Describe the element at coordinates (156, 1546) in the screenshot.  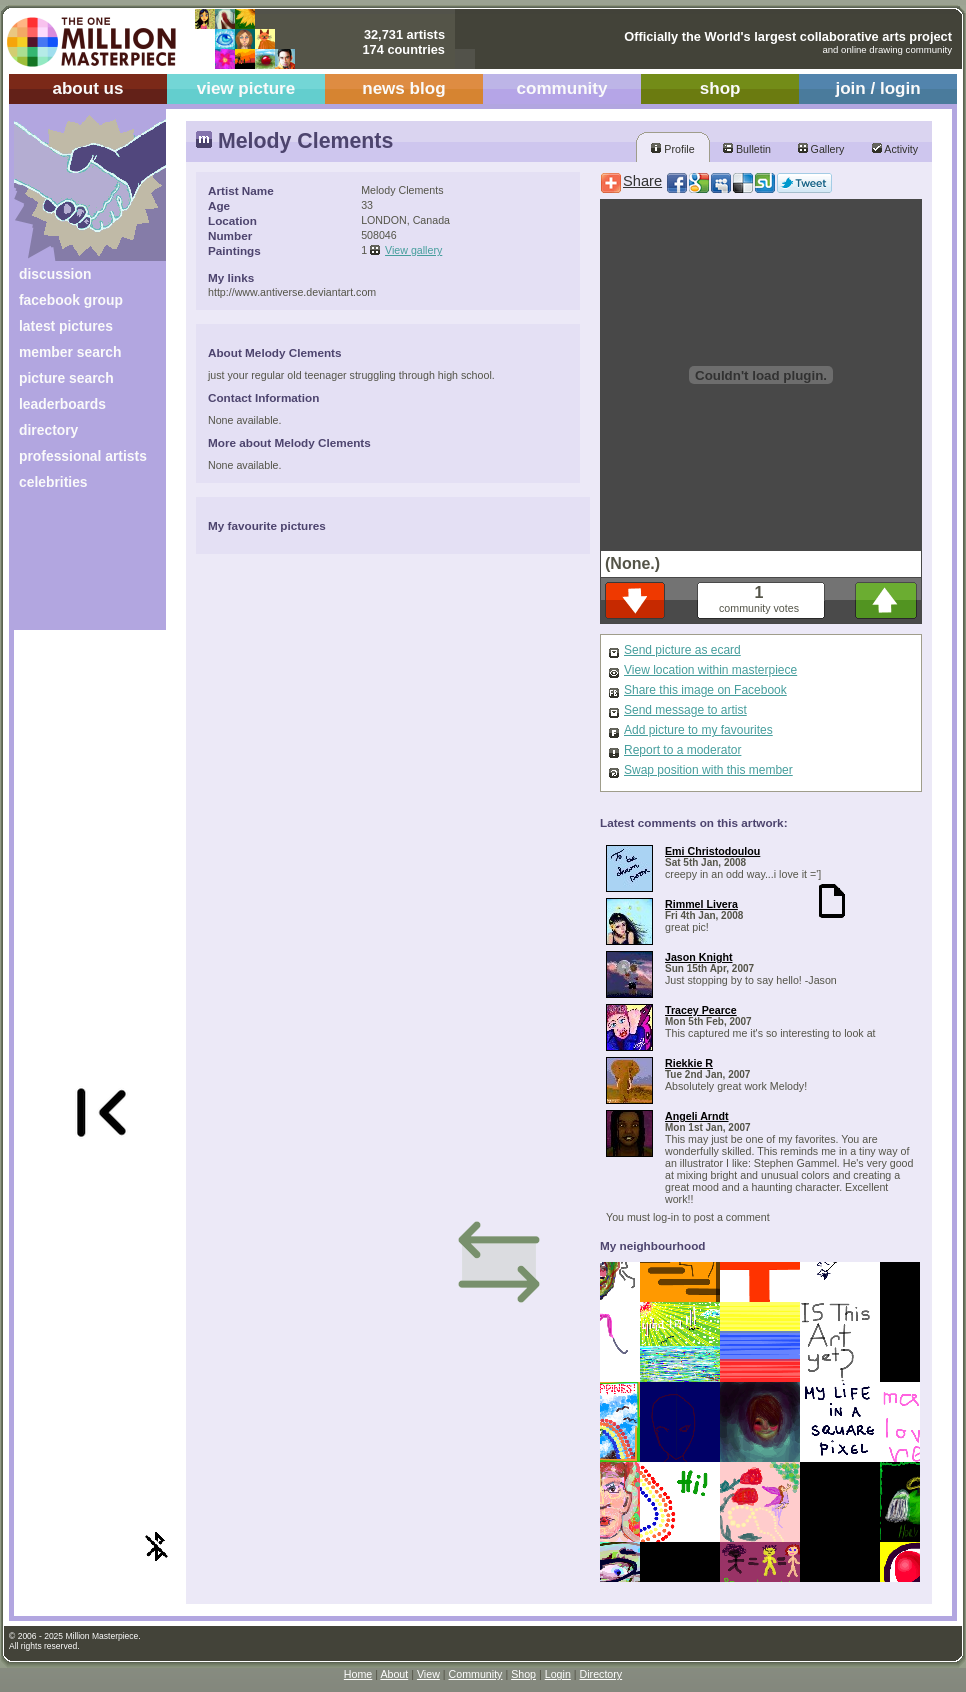
I see `bluetooth is currently disabled` at that location.